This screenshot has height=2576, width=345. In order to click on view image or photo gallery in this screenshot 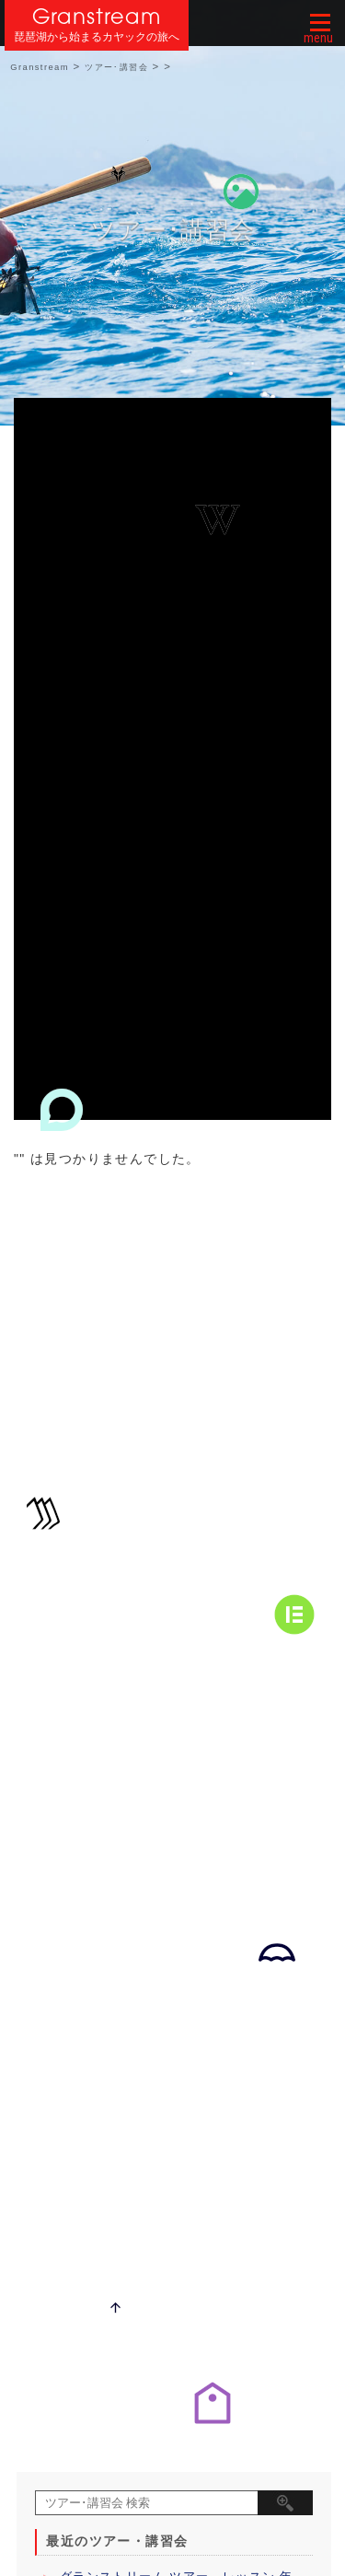, I will do `click(241, 192)`.